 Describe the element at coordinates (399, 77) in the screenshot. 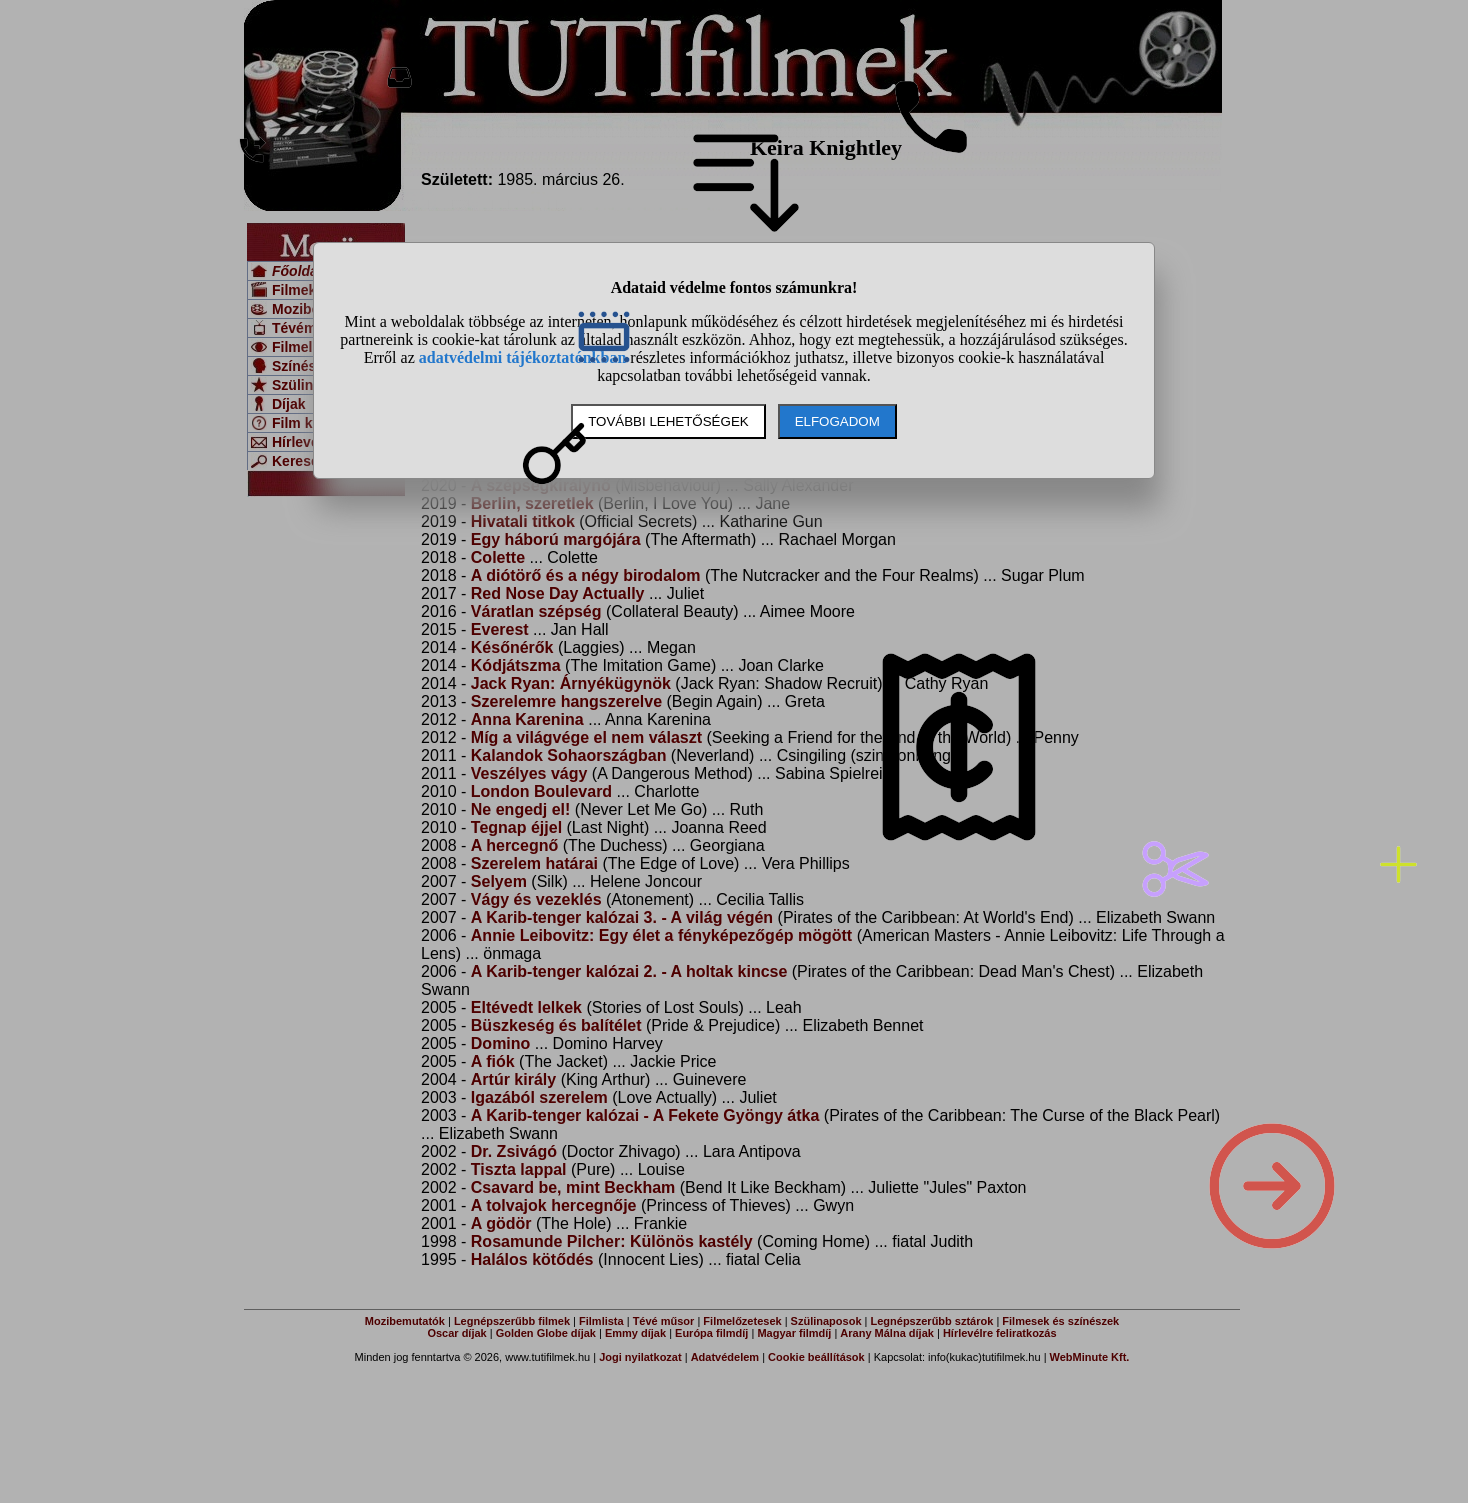

I see `view your inbox messages` at that location.